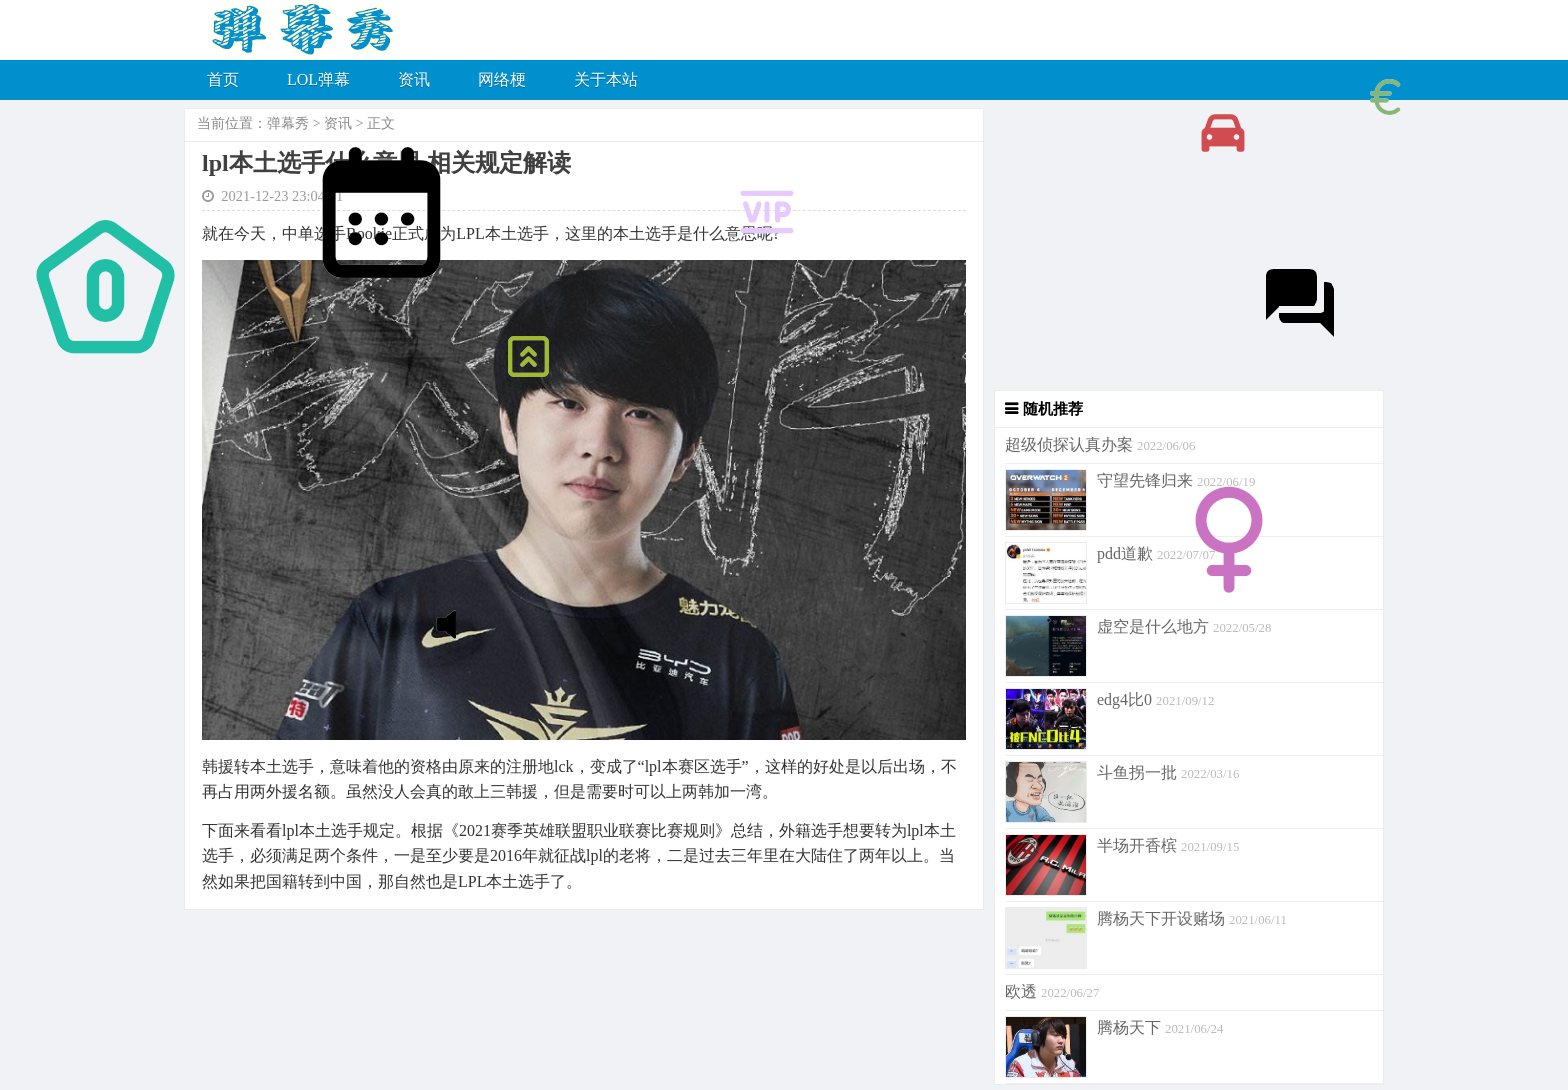 This screenshot has width=1568, height=1090. I want to click on speaker with no audio output, so click(450, 624).